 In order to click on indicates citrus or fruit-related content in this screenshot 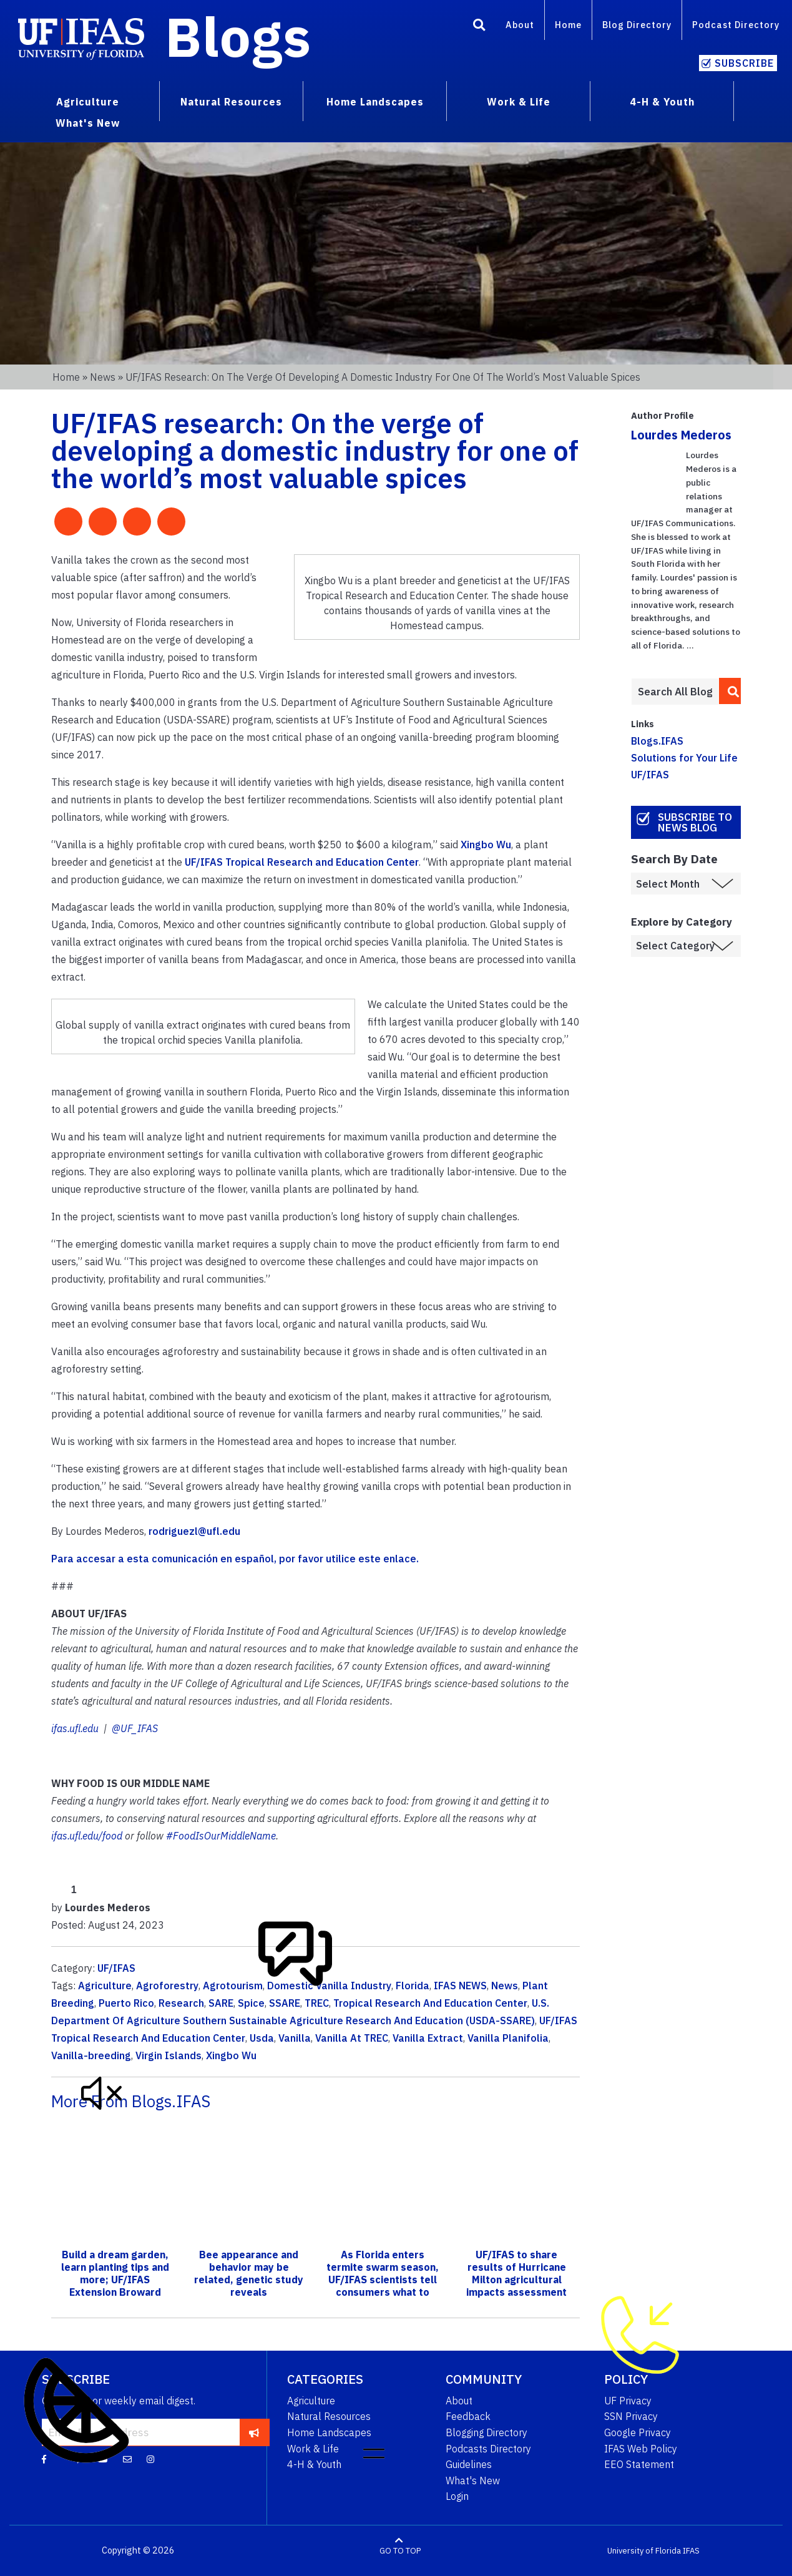, I will do `click(76, 2410)`.